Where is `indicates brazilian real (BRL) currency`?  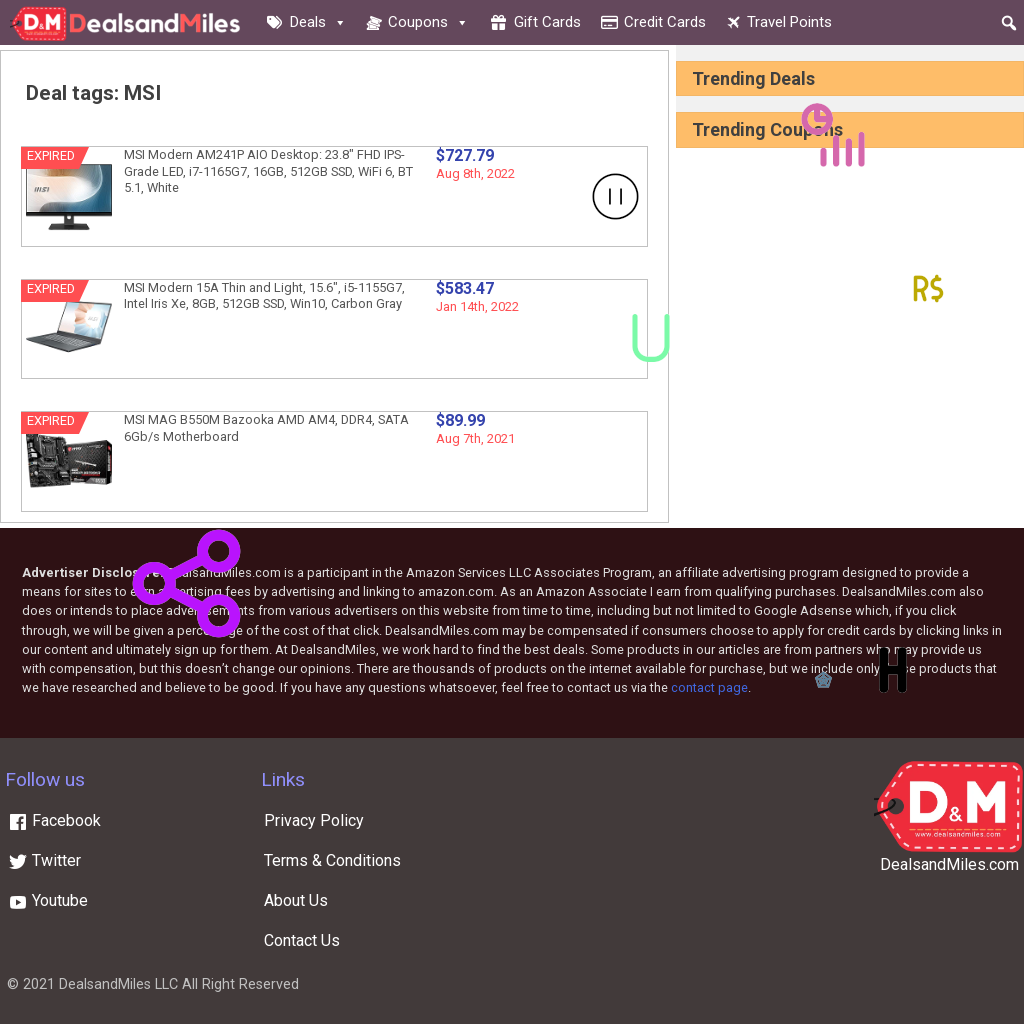
indicates brazilian real (BRL) currency is located at coordinates (928, 288).